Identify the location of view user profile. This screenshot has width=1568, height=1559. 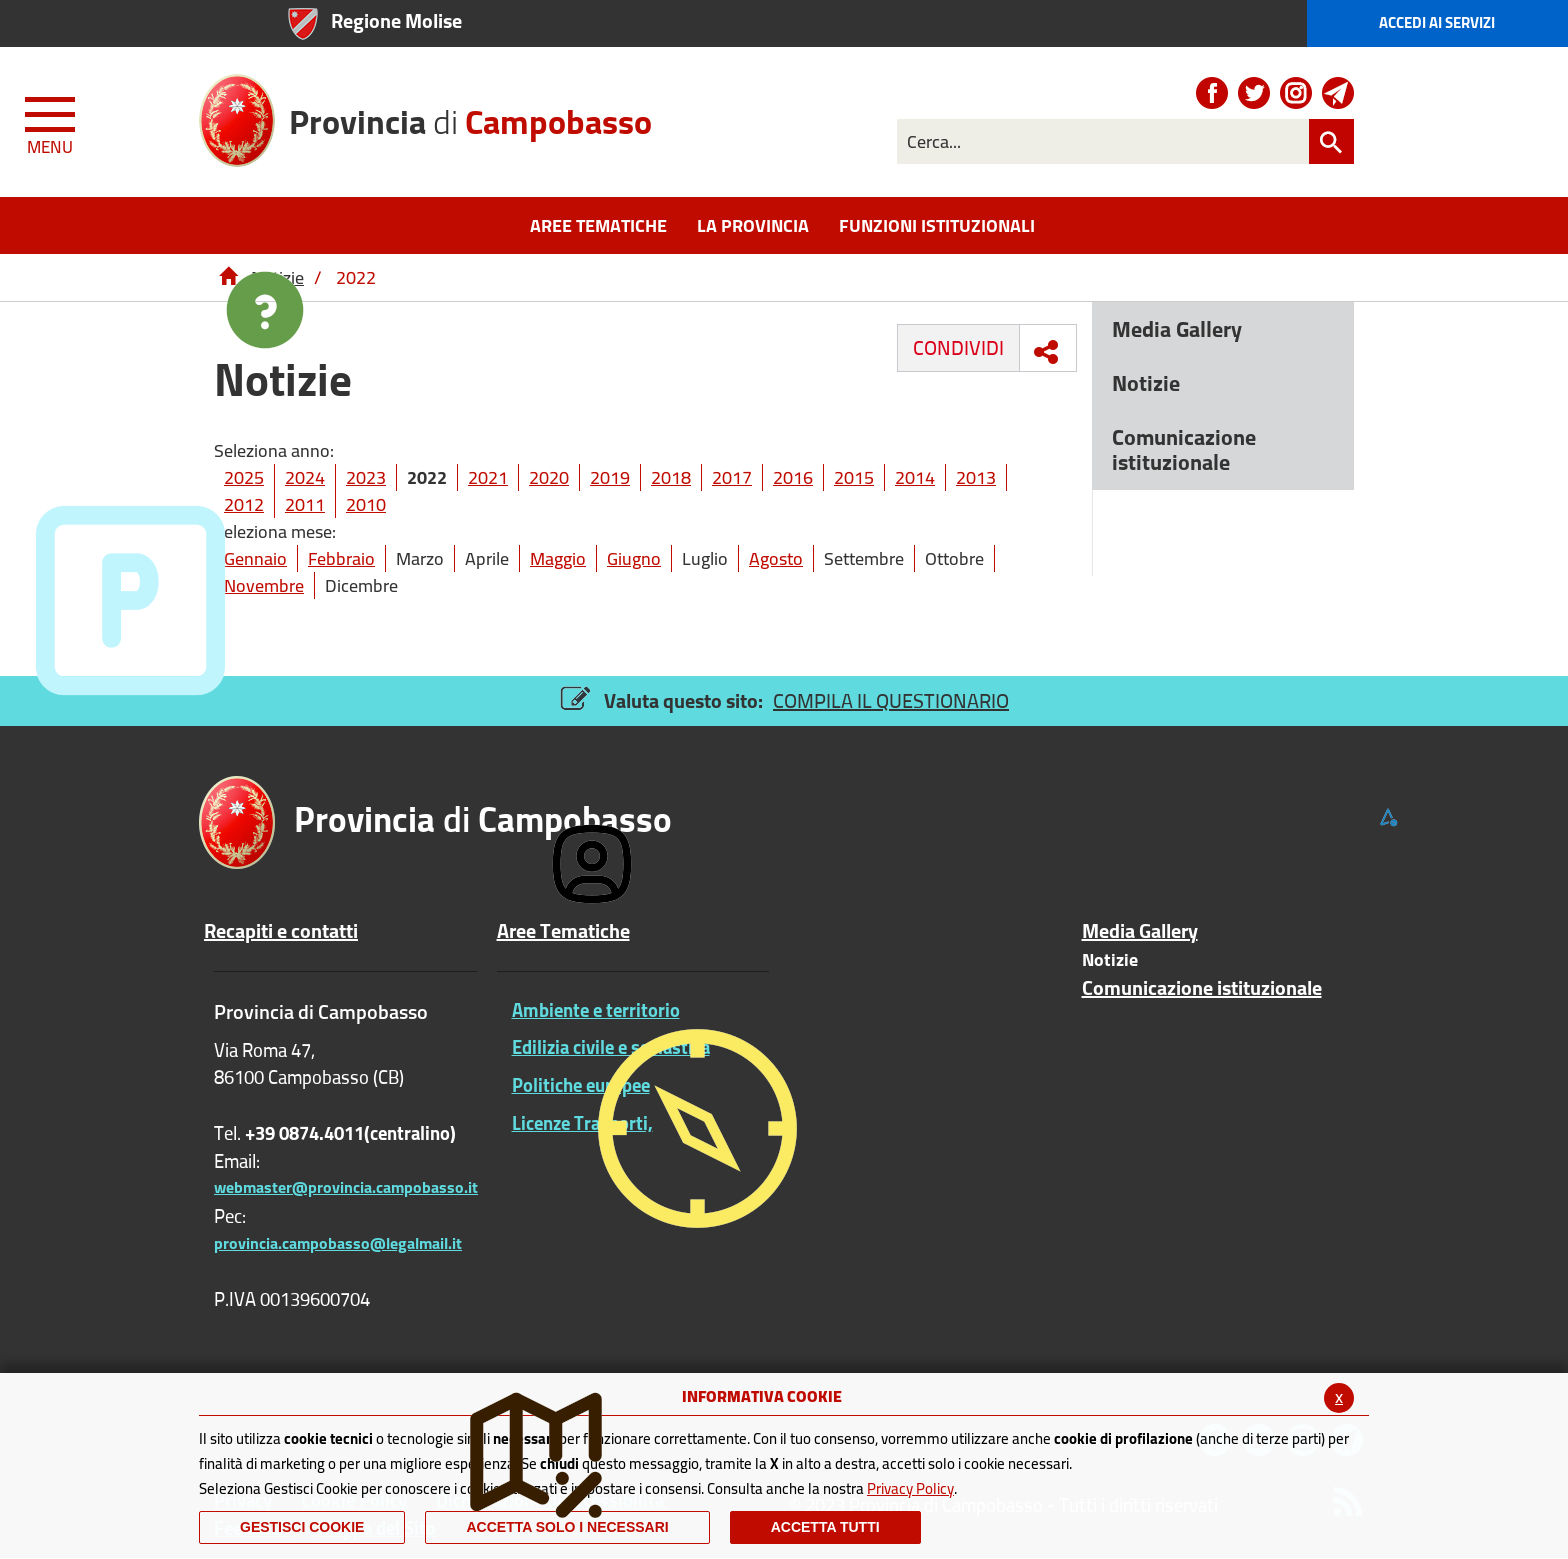
(592, 864).